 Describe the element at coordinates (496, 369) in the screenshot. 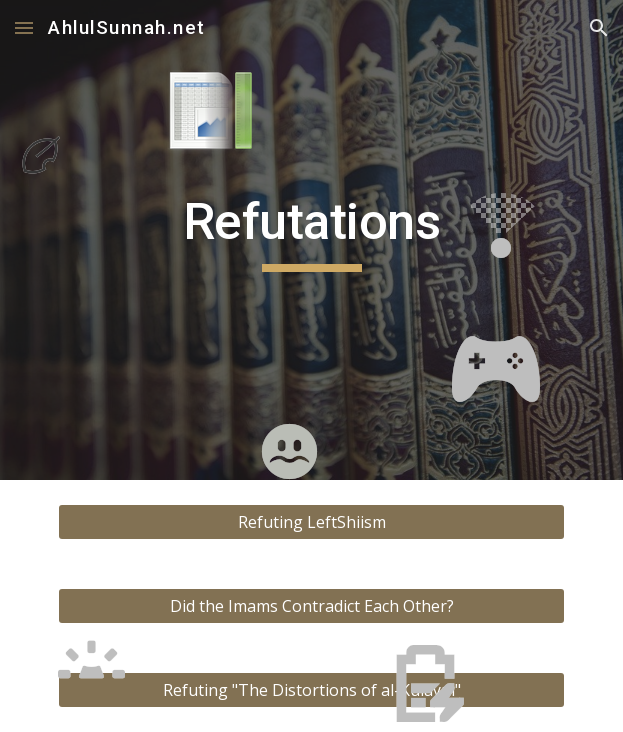

I see `open games or gaming applications` at that location.